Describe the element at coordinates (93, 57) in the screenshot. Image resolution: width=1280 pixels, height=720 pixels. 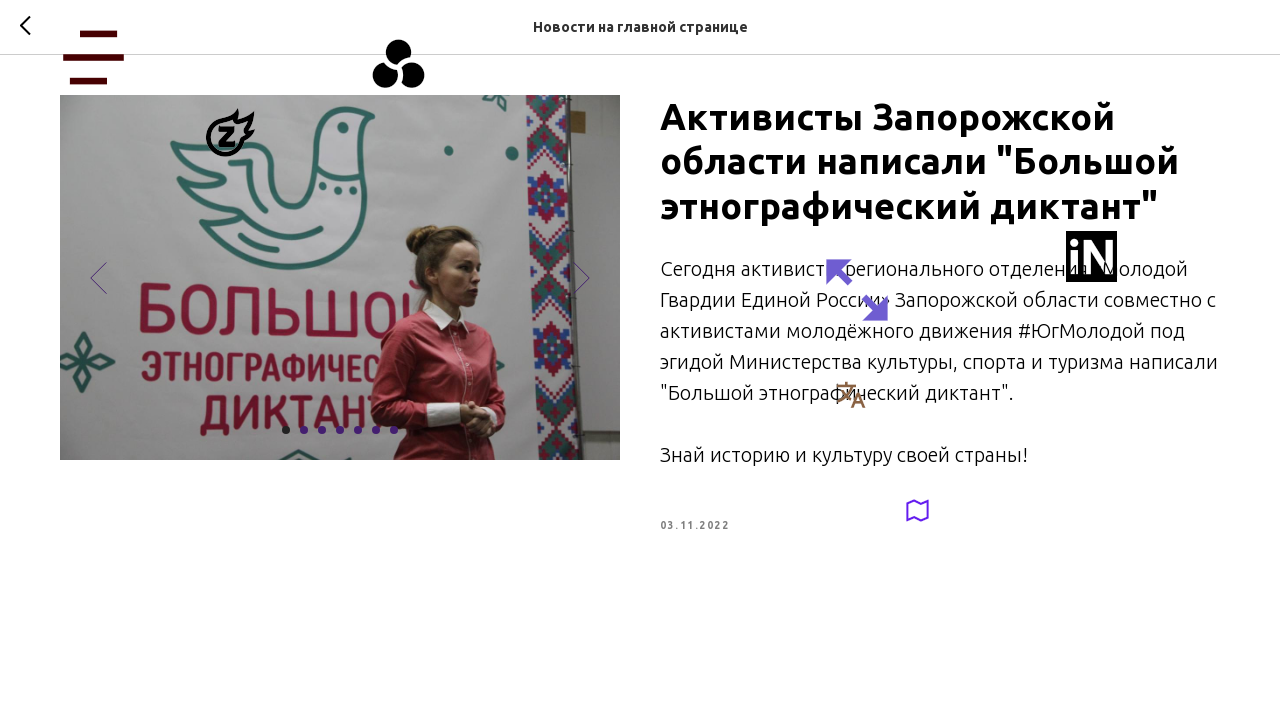
I see `open navigation menu` at that location.